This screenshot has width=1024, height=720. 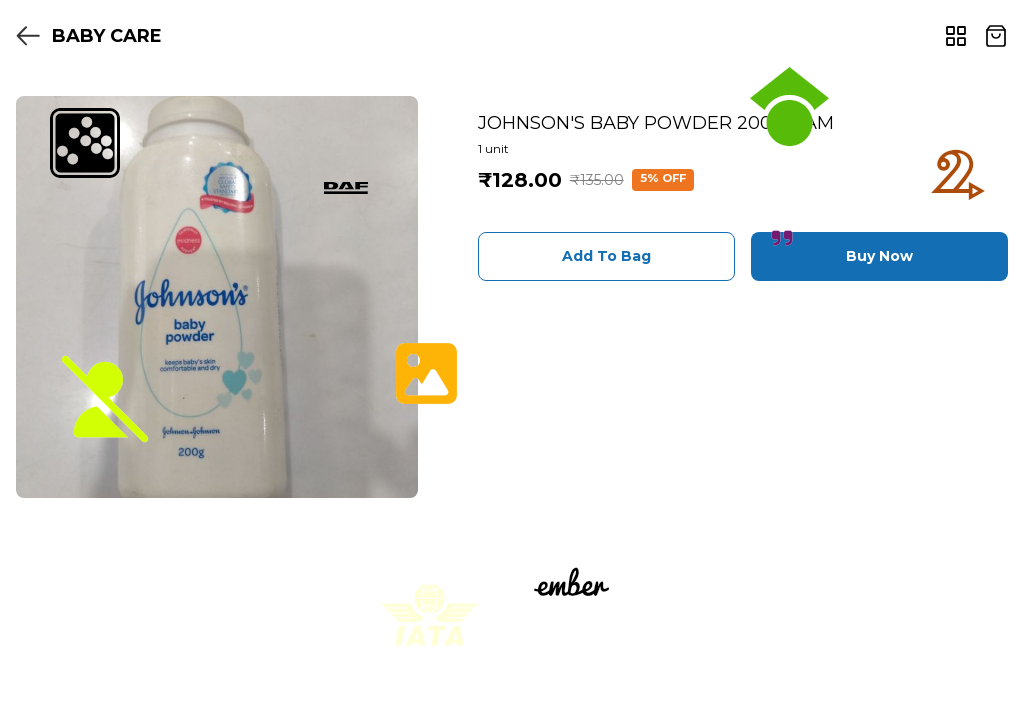 I want to click on international air transport association logo, so click(x=429, y=614).